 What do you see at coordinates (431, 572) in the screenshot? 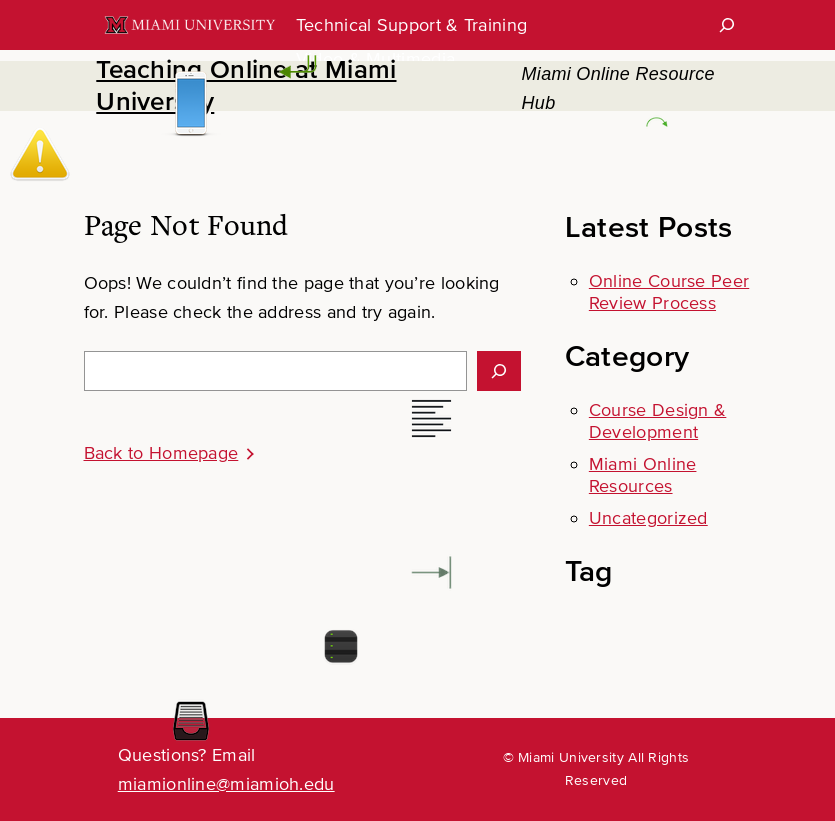
I see `jump to the last item in a list` at bounding box center [431, 572].